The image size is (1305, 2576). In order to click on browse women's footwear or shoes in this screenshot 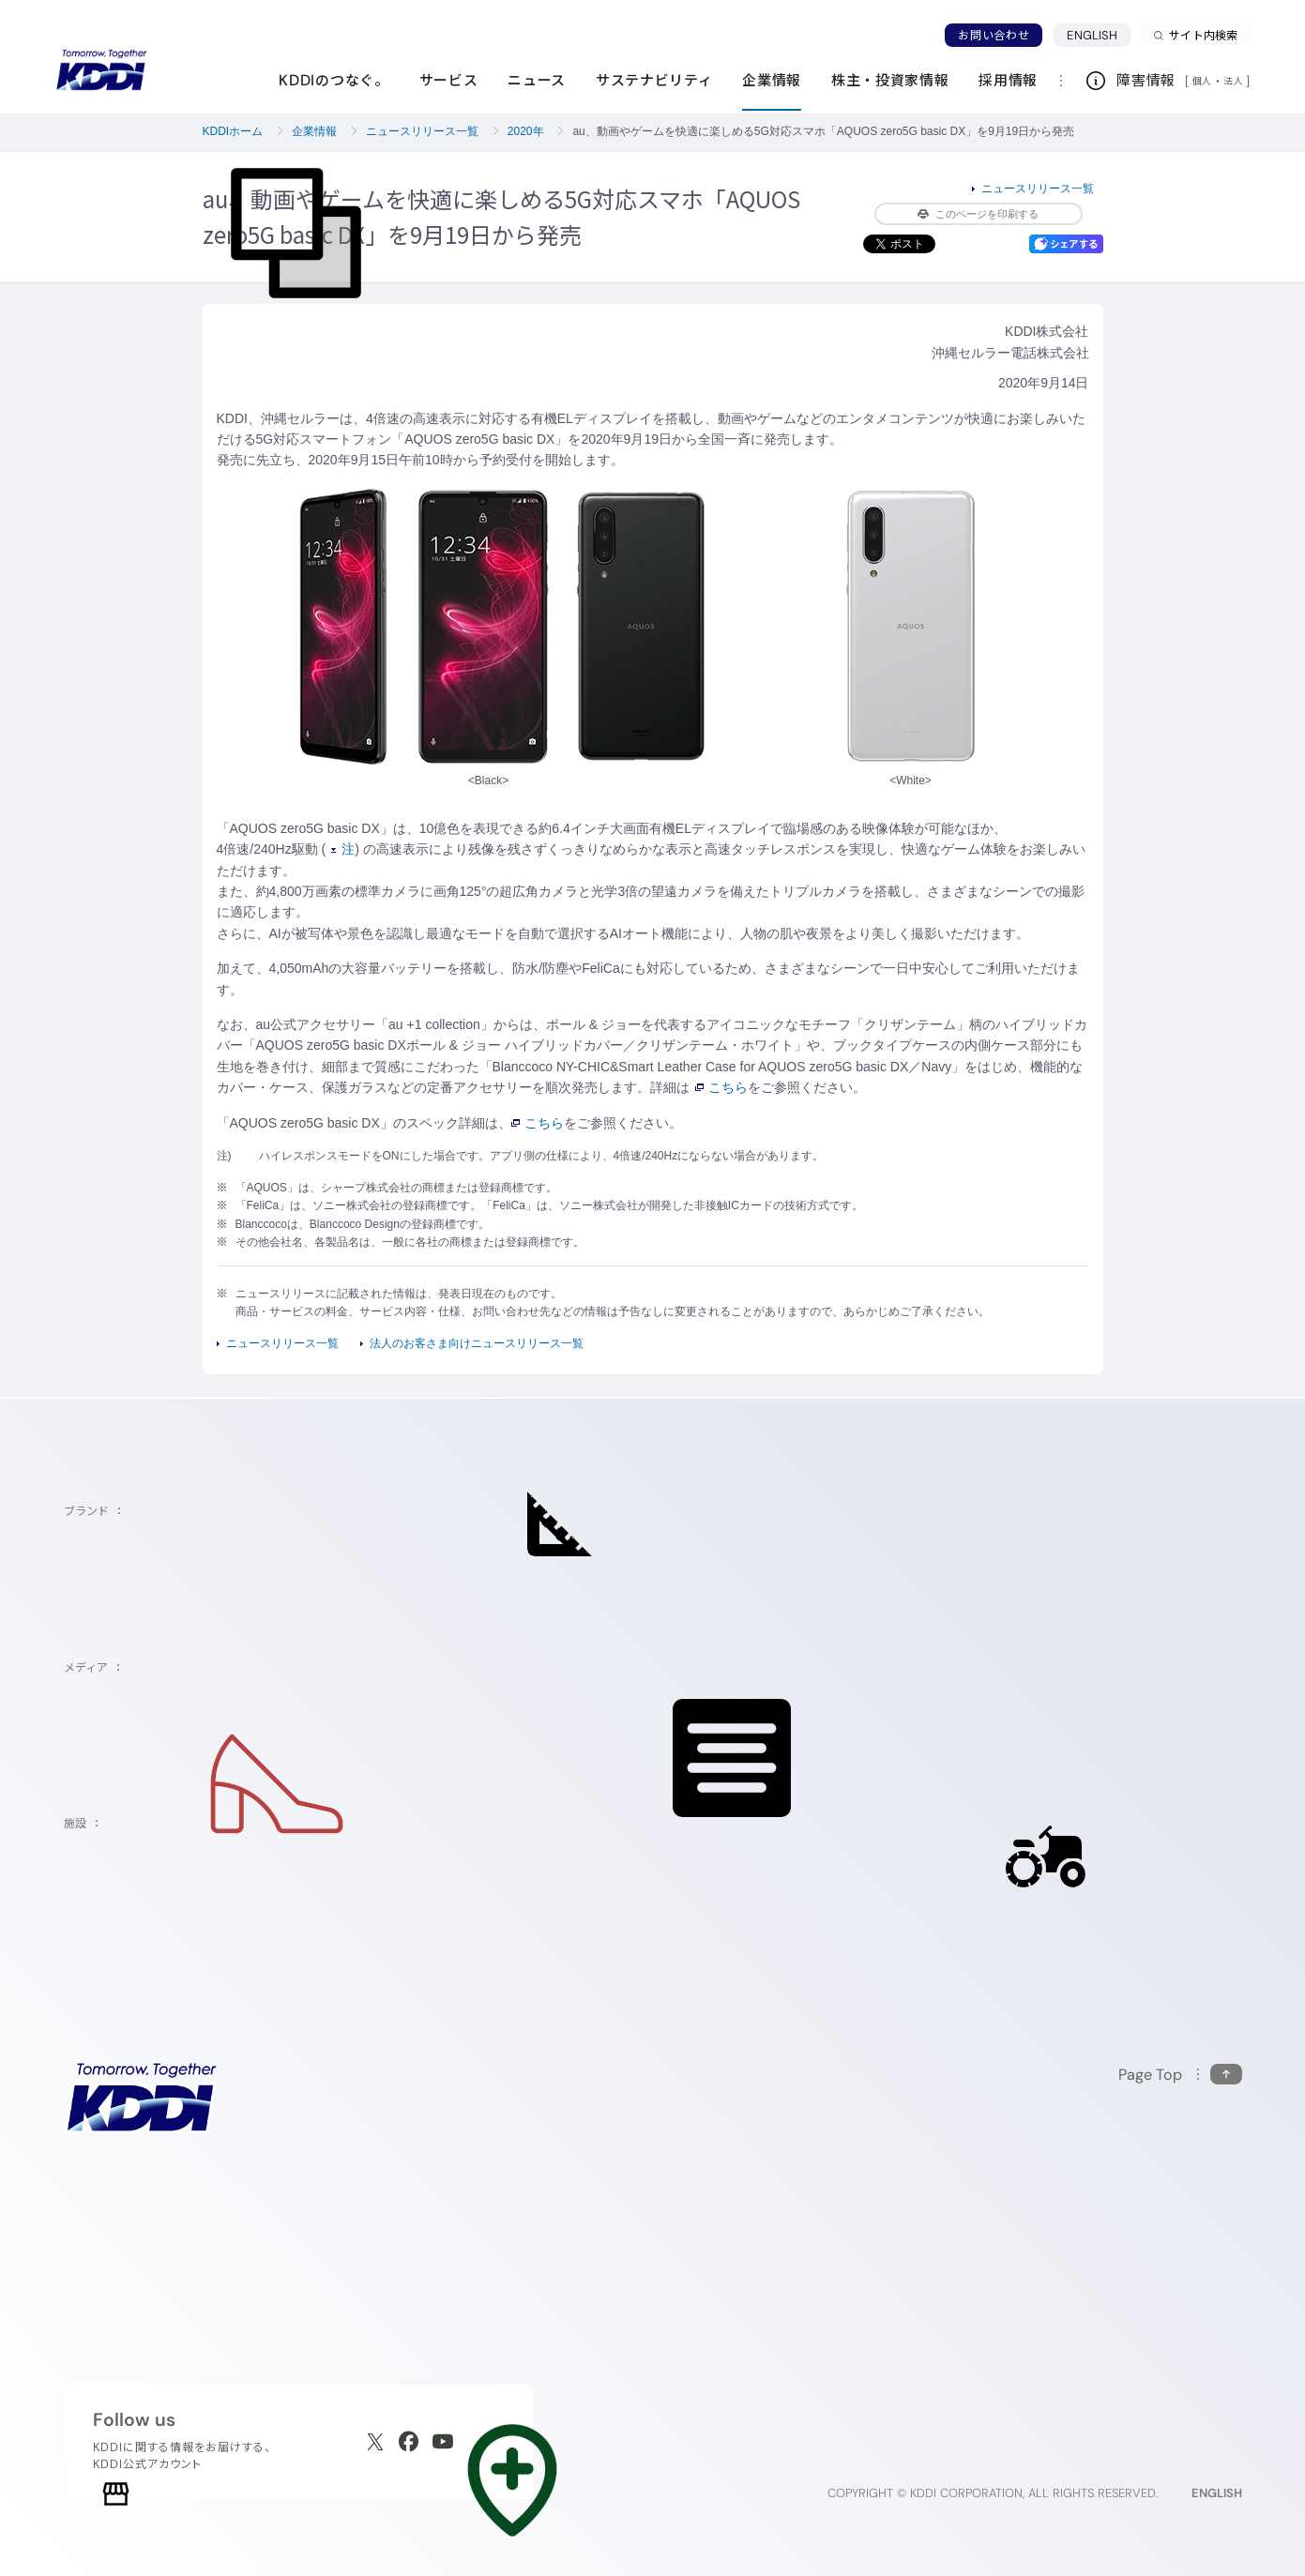, I will do `click(269, 1788)`.